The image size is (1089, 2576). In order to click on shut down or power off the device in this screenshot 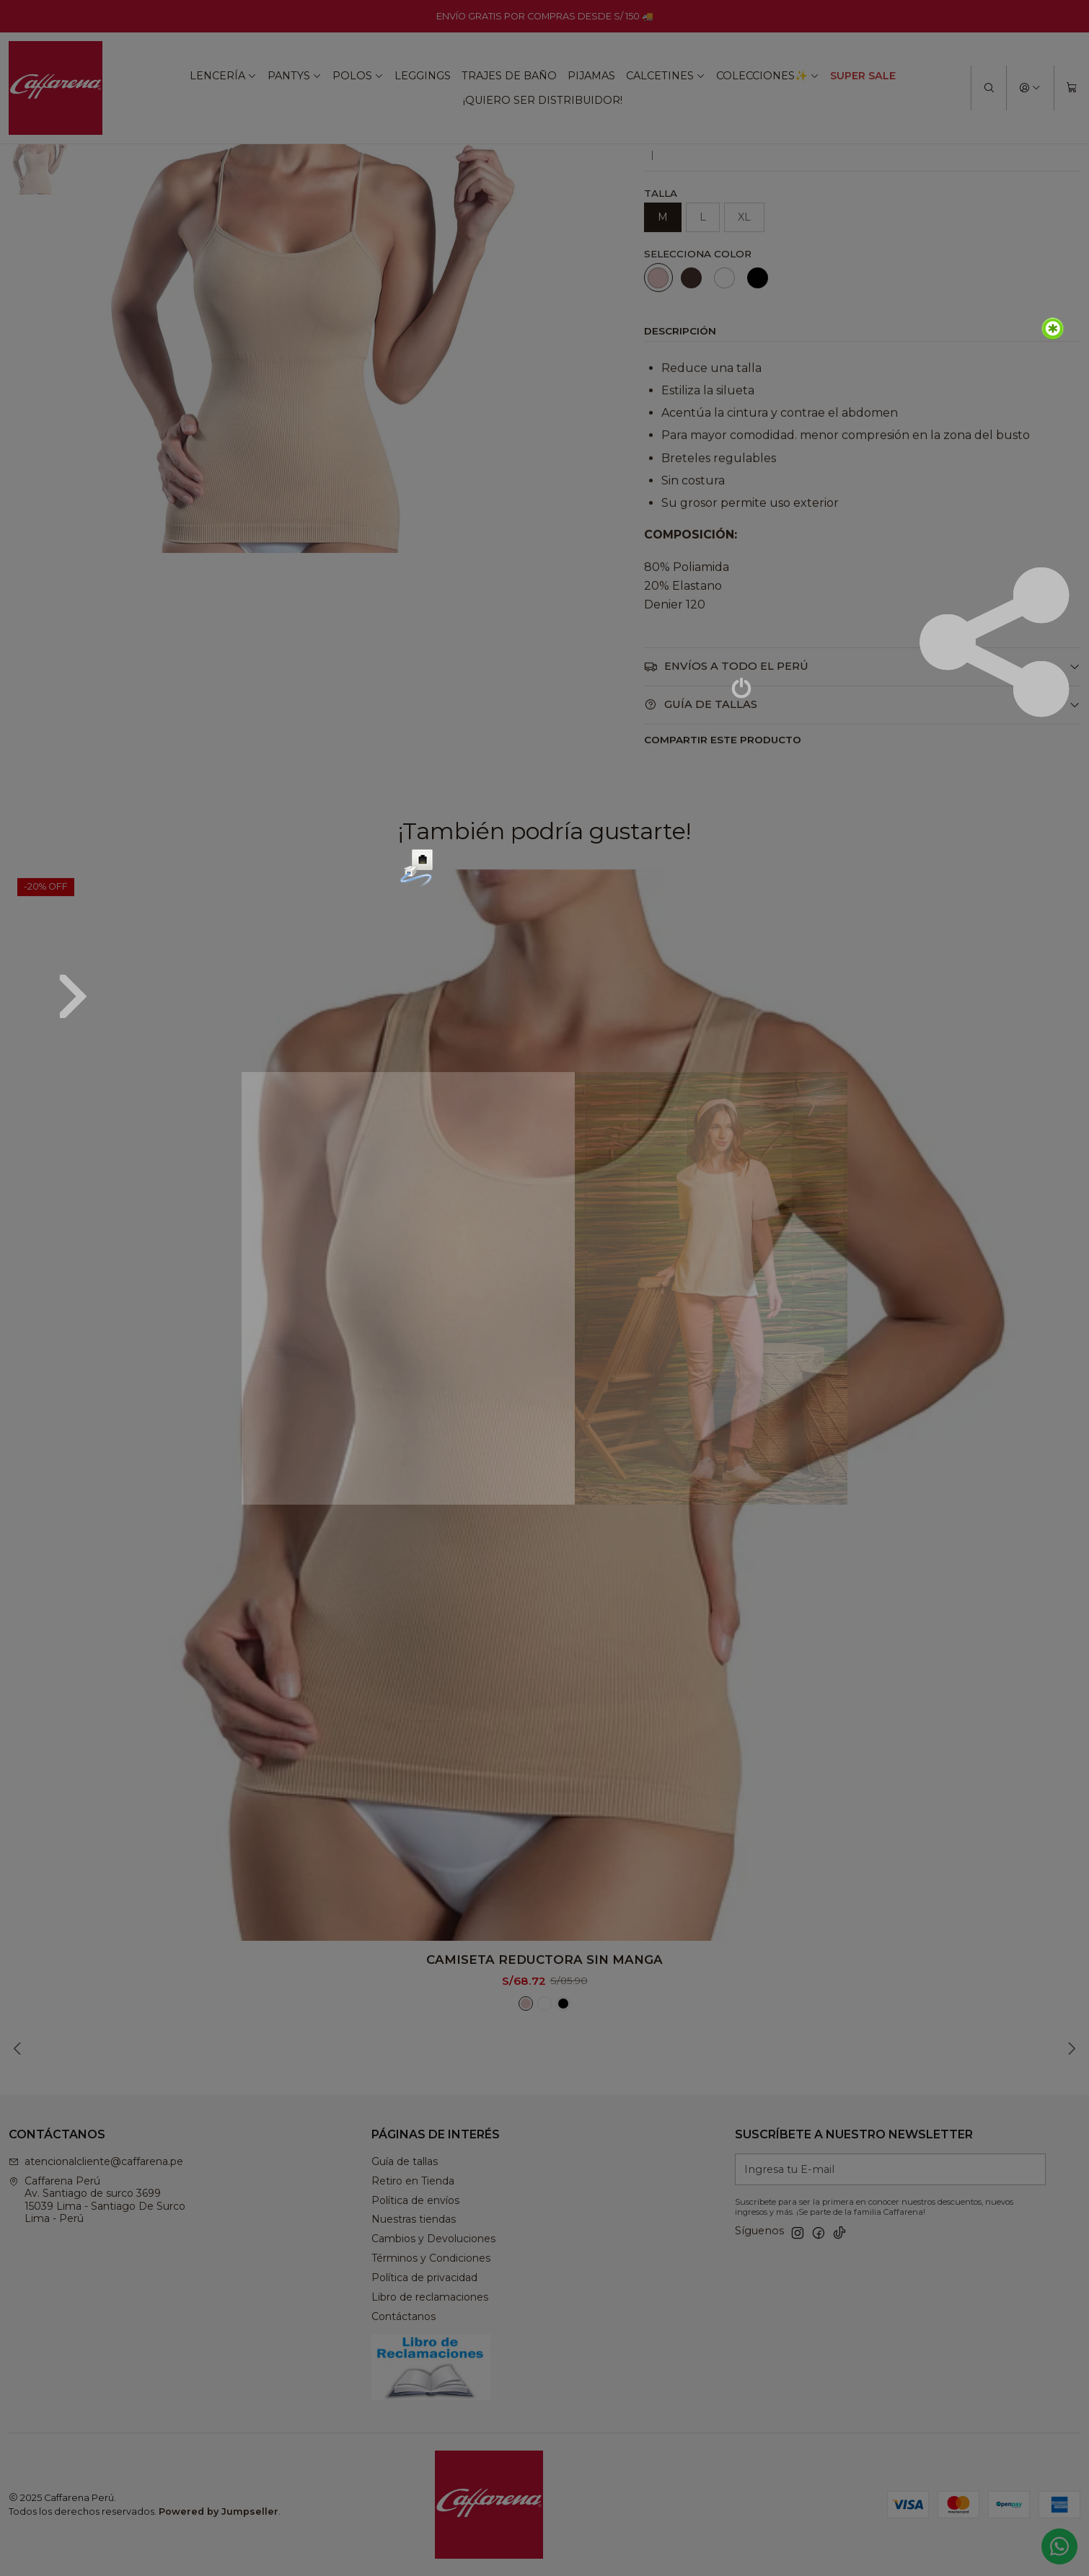, I will do `click(741, 689)`.